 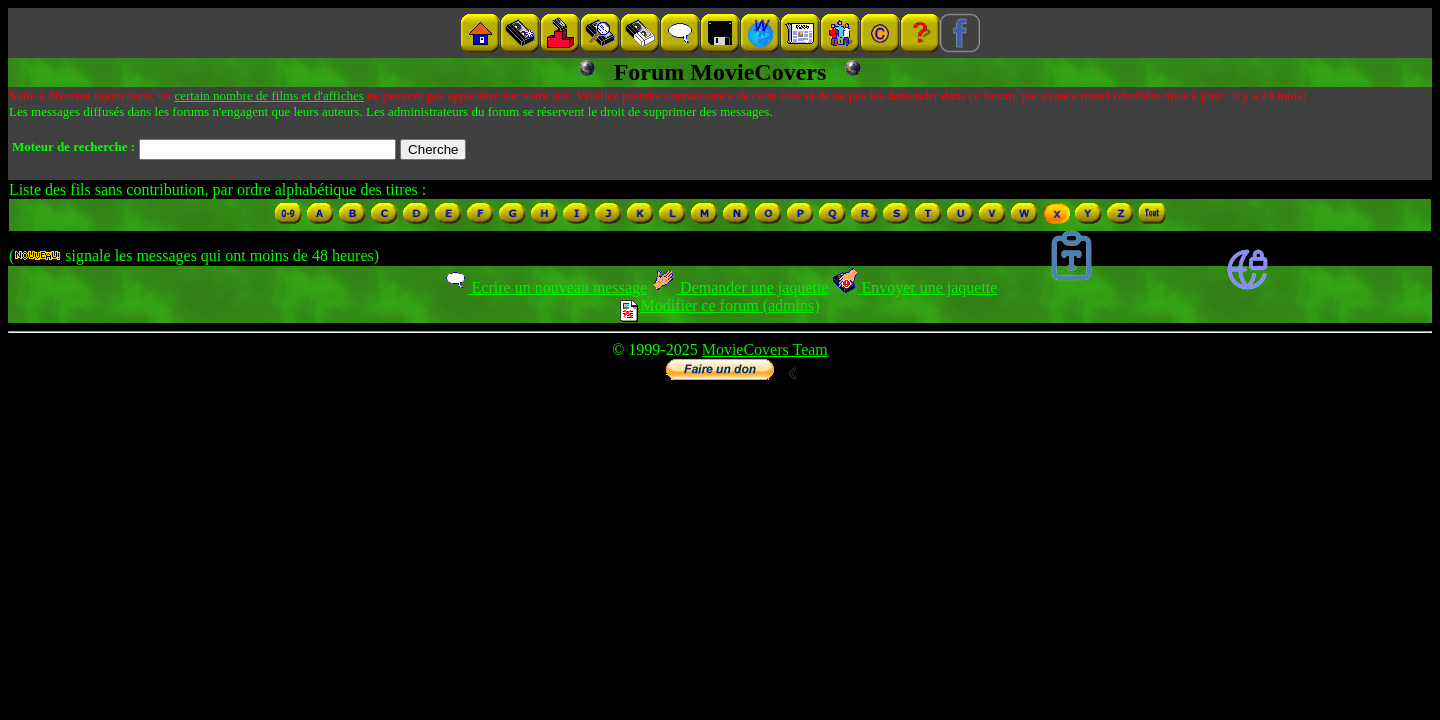 What do you see at coordinates (792, 373) in the screenshot?
I see `go back to the previous screen` at bounding box center [792, 373].